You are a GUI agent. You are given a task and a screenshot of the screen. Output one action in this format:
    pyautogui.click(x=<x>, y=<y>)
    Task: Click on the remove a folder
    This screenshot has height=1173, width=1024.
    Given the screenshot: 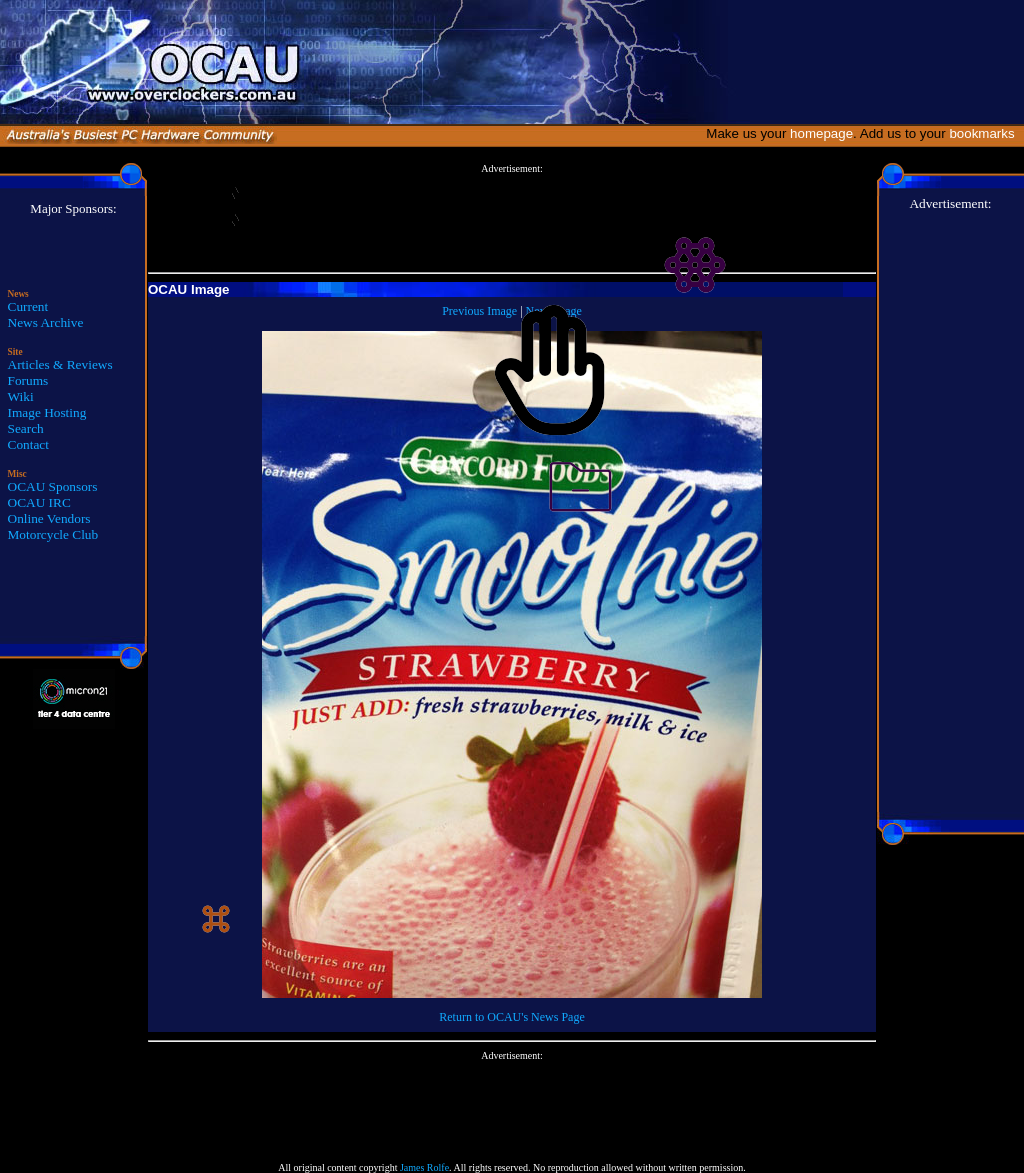 What is the action you would take?
    pyautogui.click(x=580, y=485)
    